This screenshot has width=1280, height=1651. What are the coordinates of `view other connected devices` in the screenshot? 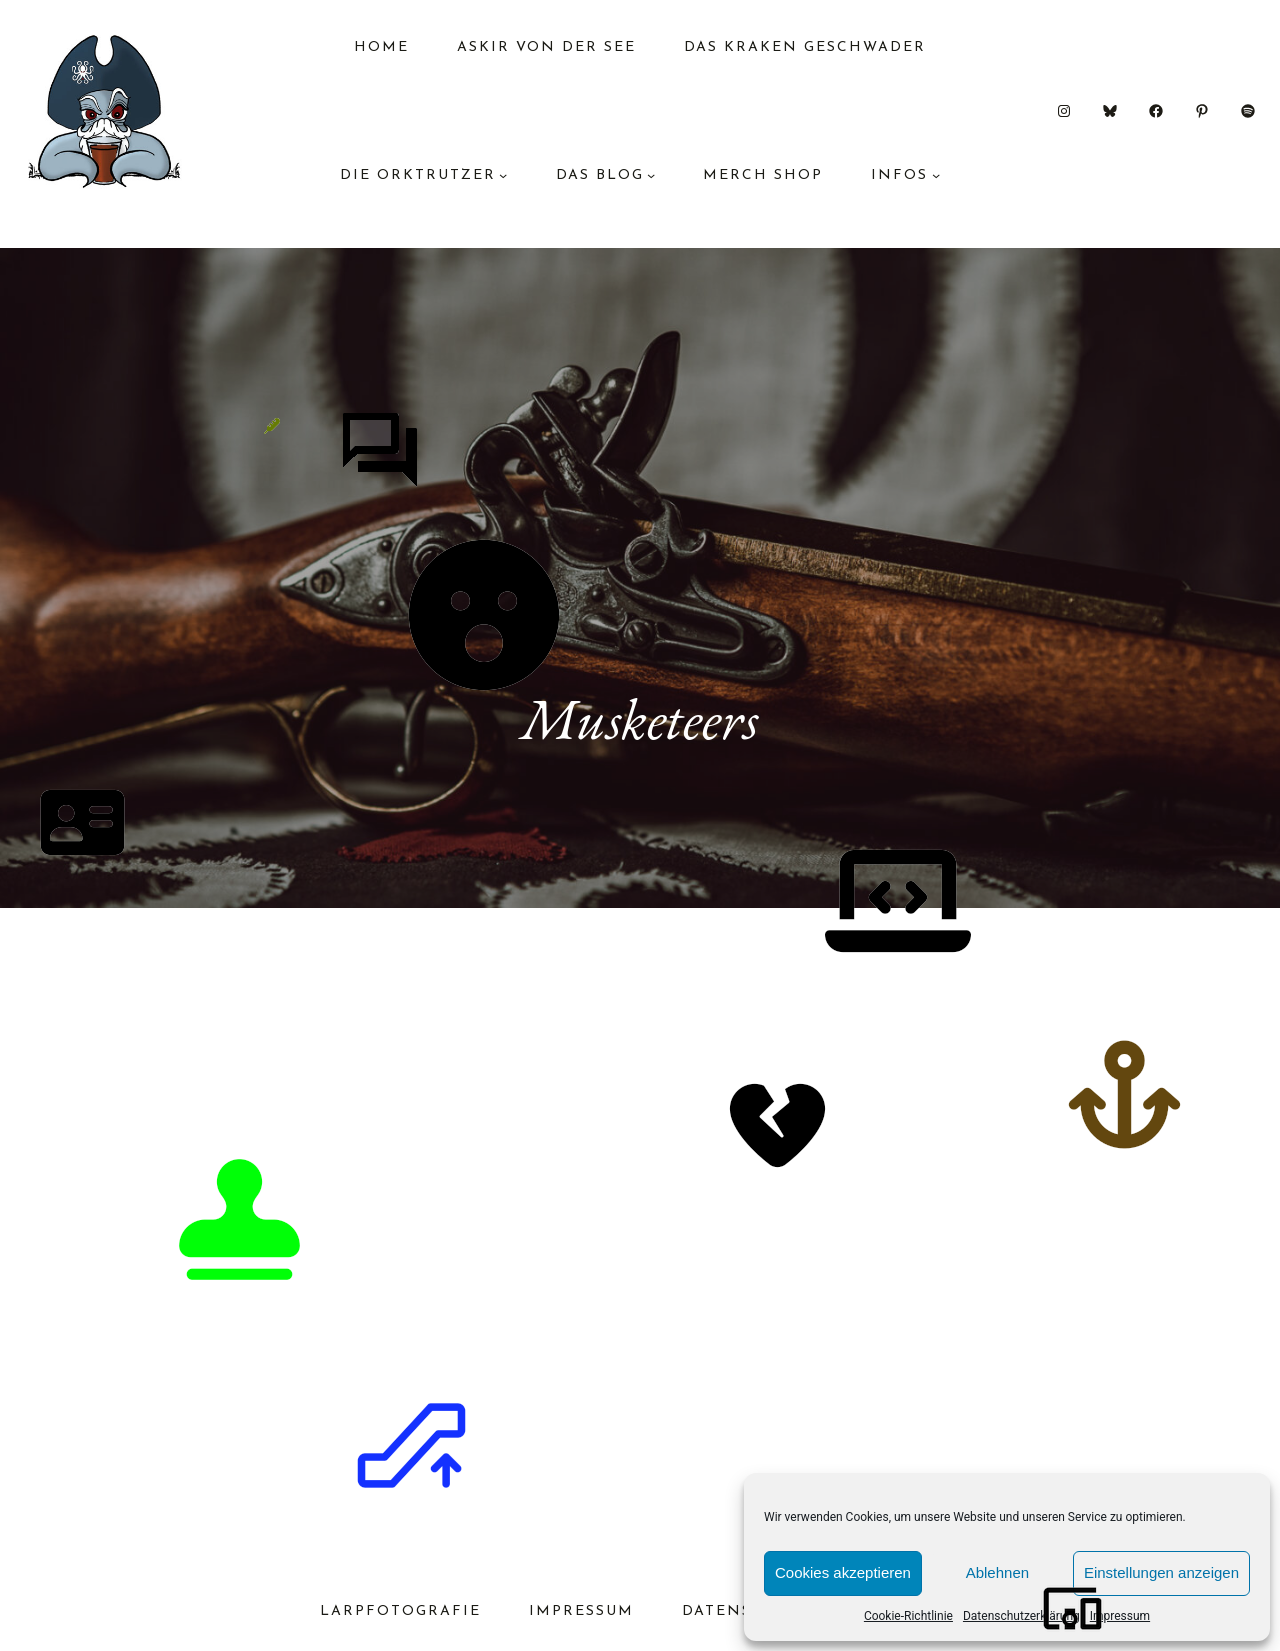 It's located at (1072, 1608).